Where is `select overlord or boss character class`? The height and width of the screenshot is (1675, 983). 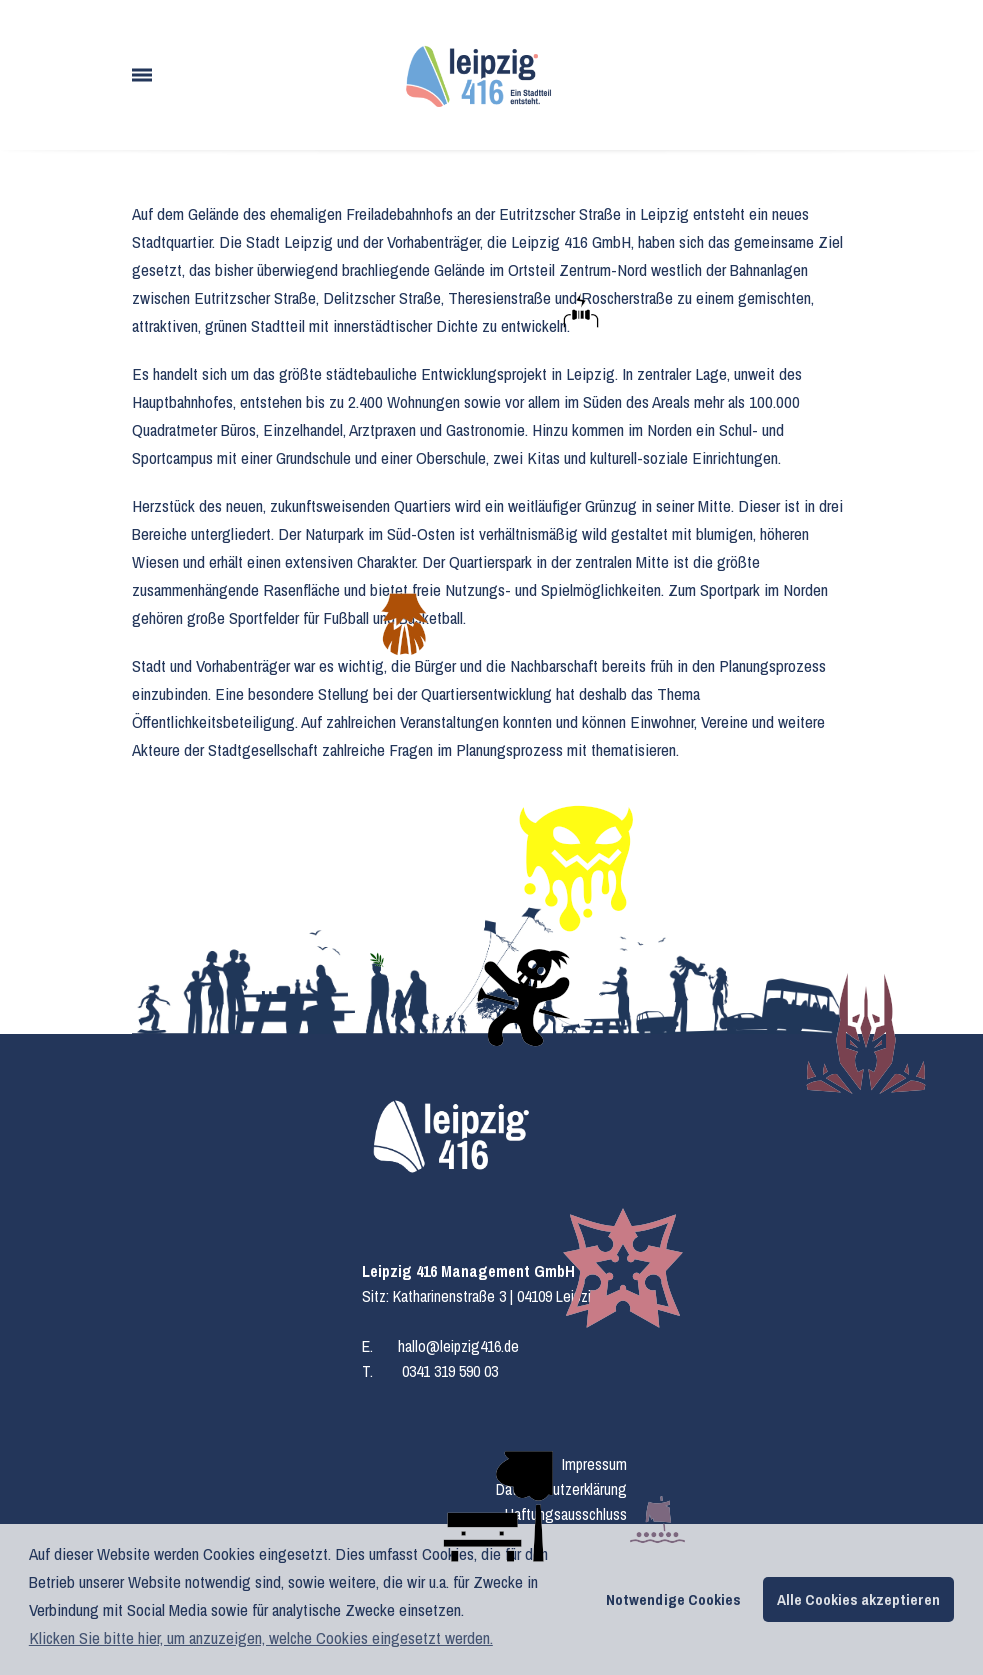
select overlord or boss character class is located at coordinates (866, 1032).